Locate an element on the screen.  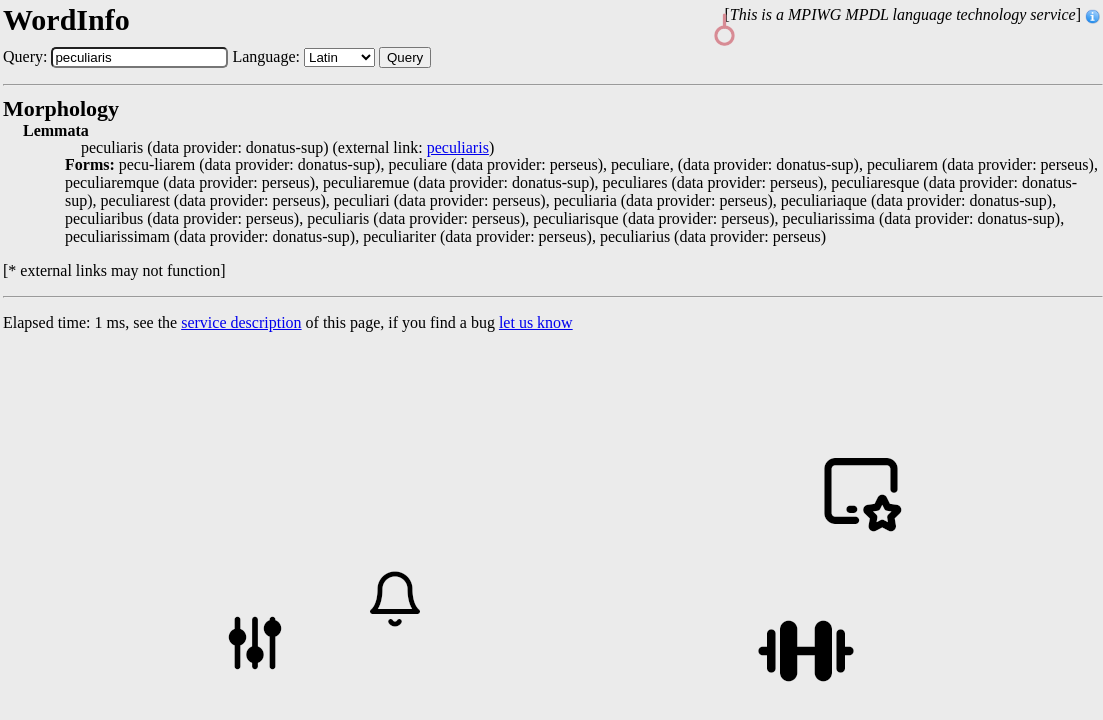
adjust settings or preferences is located at coordinates (255, 643).